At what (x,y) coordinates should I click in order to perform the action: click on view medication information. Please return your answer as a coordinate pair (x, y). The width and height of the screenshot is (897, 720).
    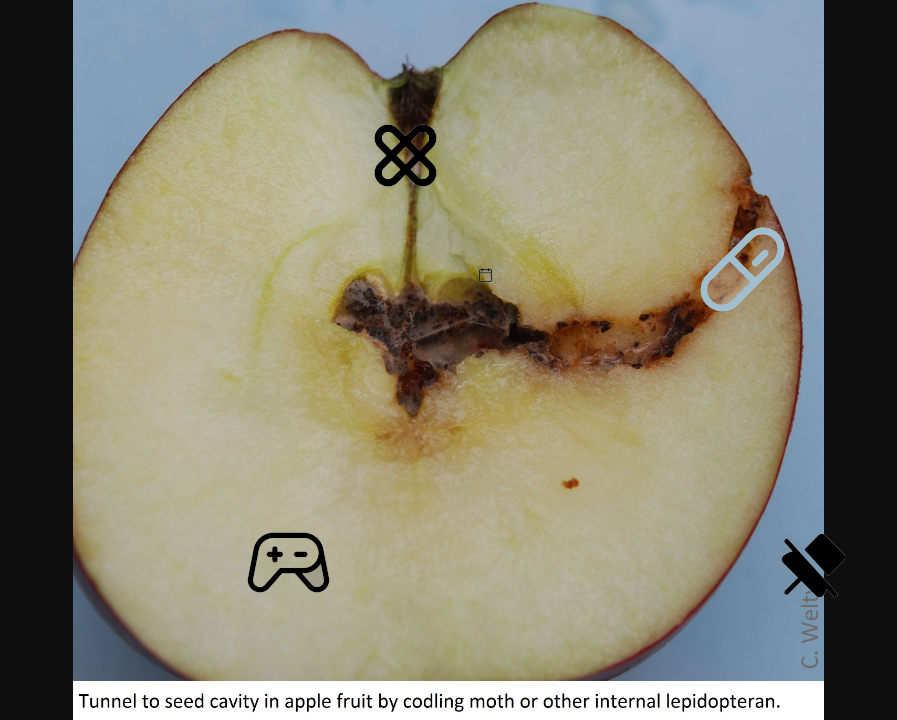
    Looking at the image, I should click on (742, 269).